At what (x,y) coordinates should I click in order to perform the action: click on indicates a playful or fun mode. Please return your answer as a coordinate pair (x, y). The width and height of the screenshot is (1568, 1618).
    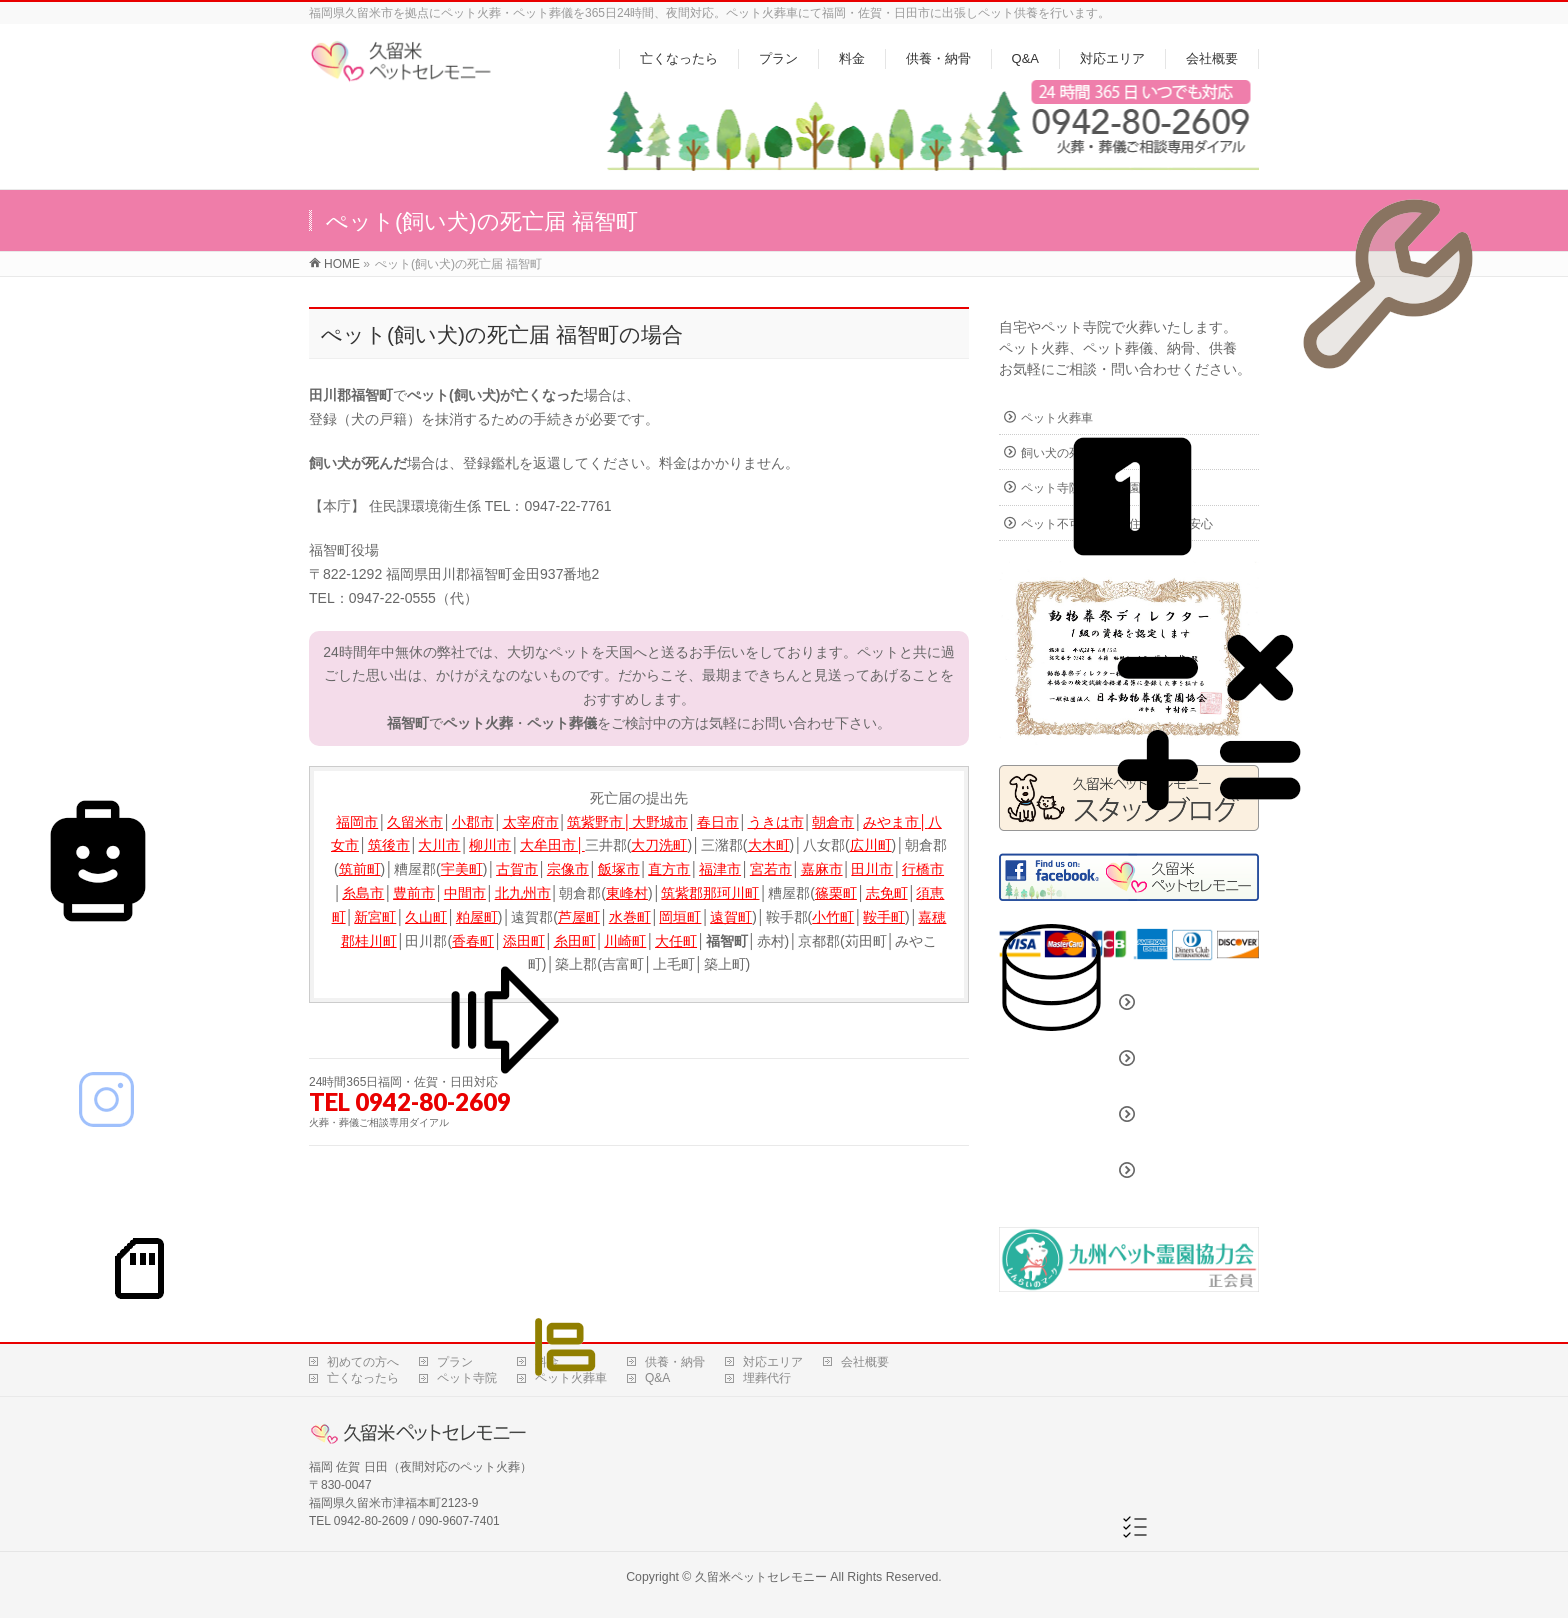
    Looking at the image, I should click on (98, 861).